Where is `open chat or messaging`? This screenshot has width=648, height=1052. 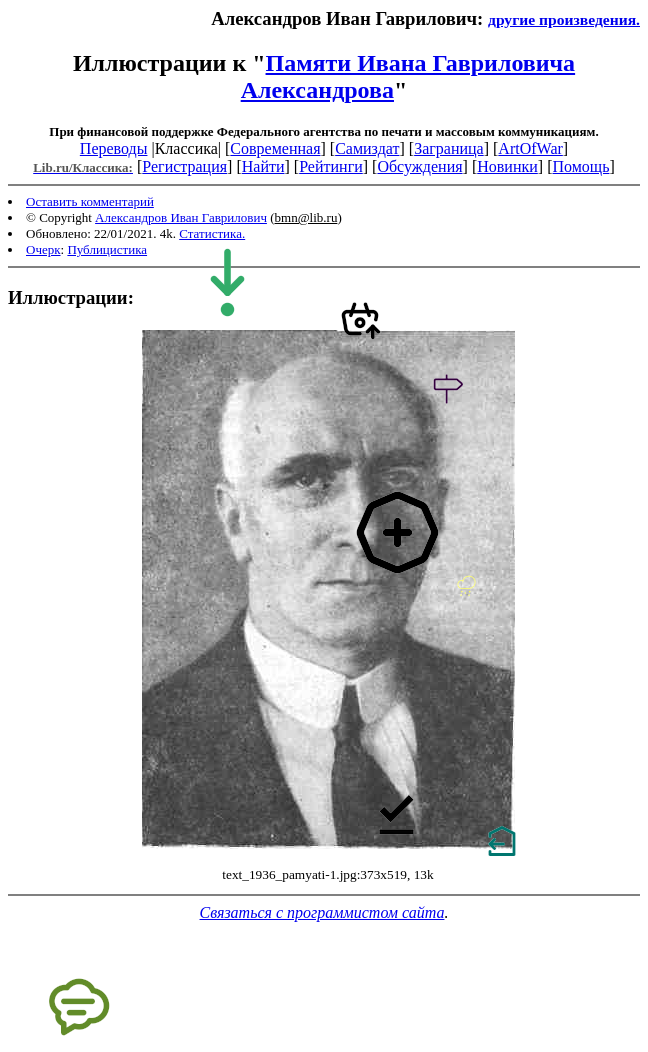
open chat or messaging is located at coordinates (78, 1007).